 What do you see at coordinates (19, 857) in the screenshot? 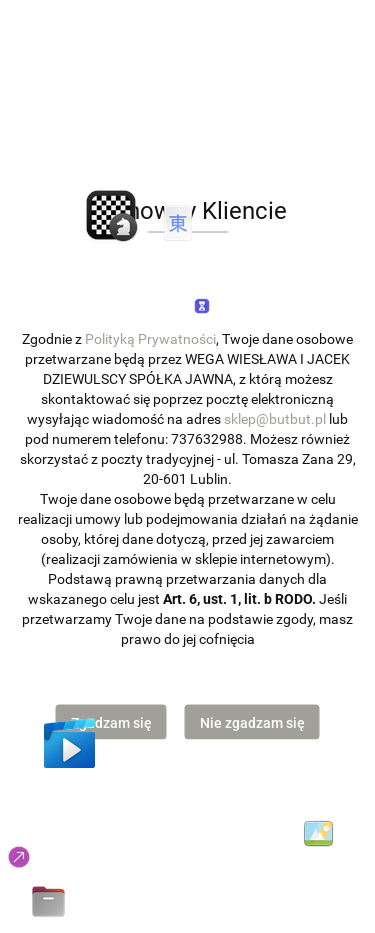
I see `indicates a symbolic link or shortcut to another file` at bounding box center [19, 857].